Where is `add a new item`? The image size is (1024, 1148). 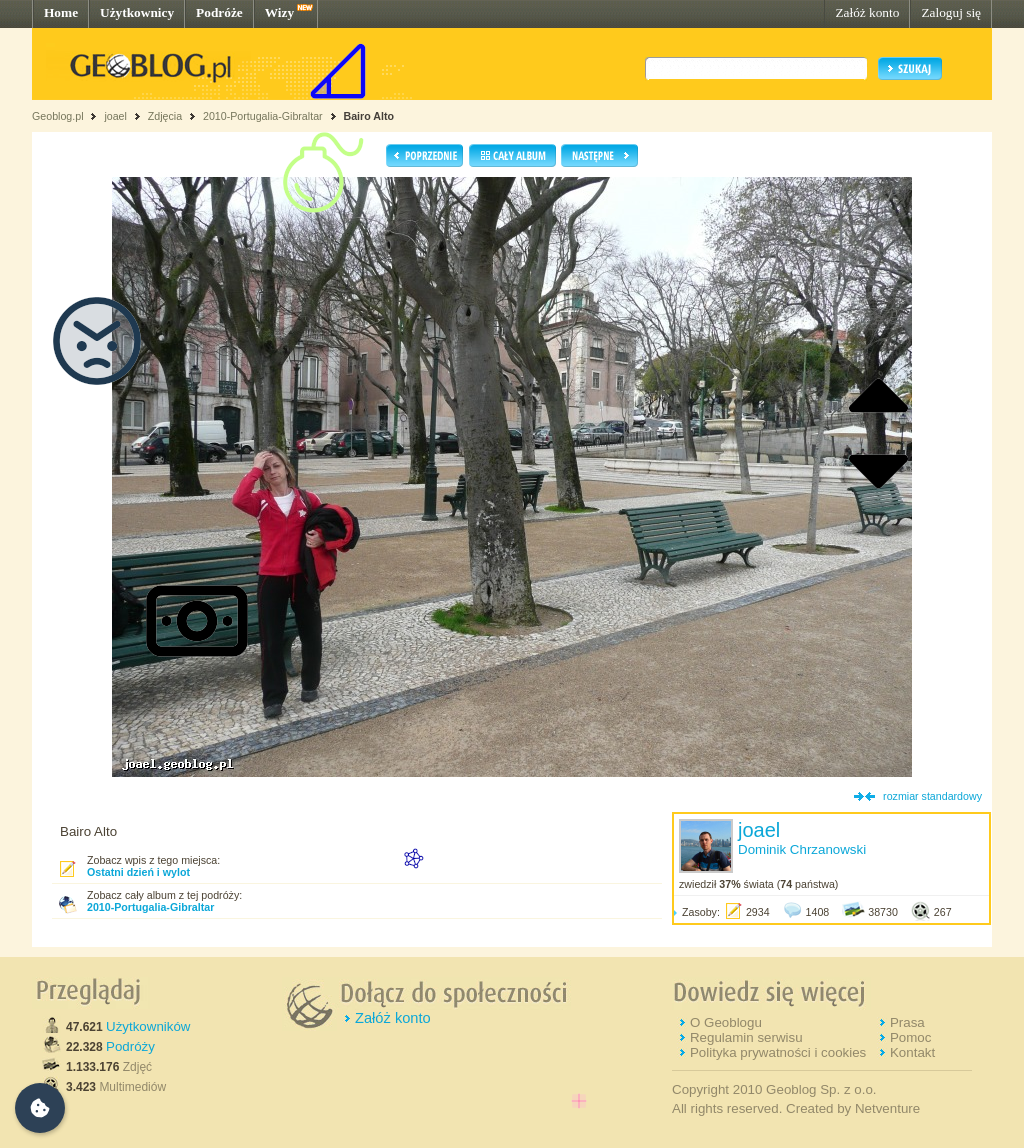
add a new item is located at coordinates (579, 1101).